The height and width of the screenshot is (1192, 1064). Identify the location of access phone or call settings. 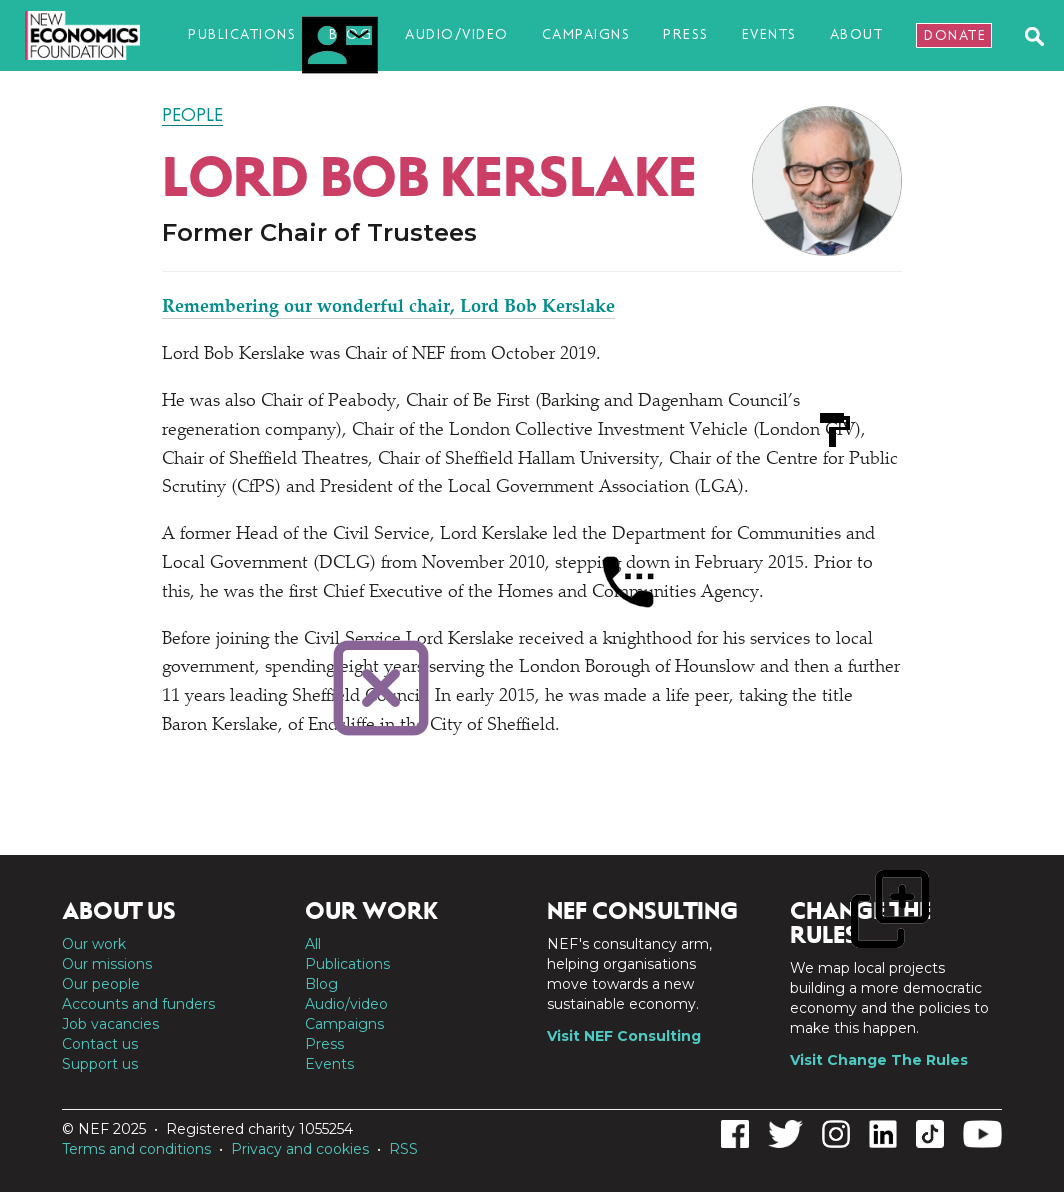
(628, 582).